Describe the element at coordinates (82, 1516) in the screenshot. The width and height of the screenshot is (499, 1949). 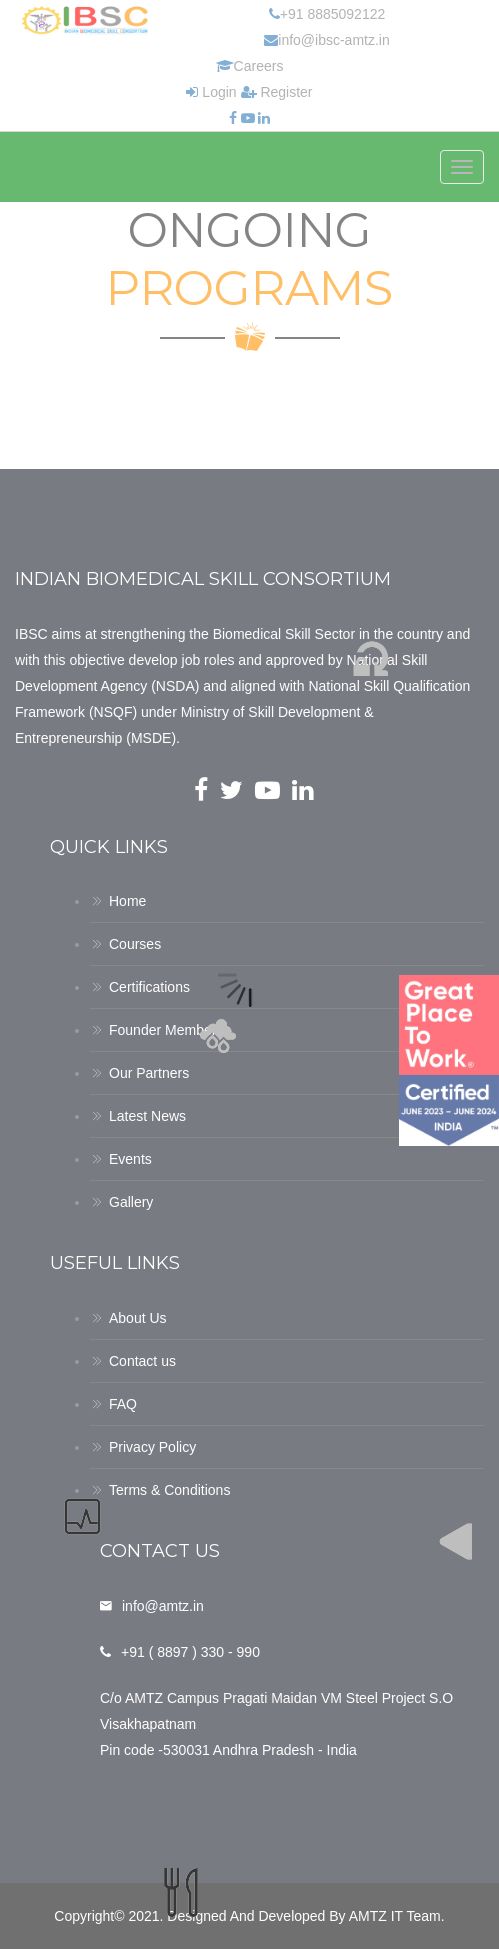
I see `open system monitor or activity monitor` at that location.